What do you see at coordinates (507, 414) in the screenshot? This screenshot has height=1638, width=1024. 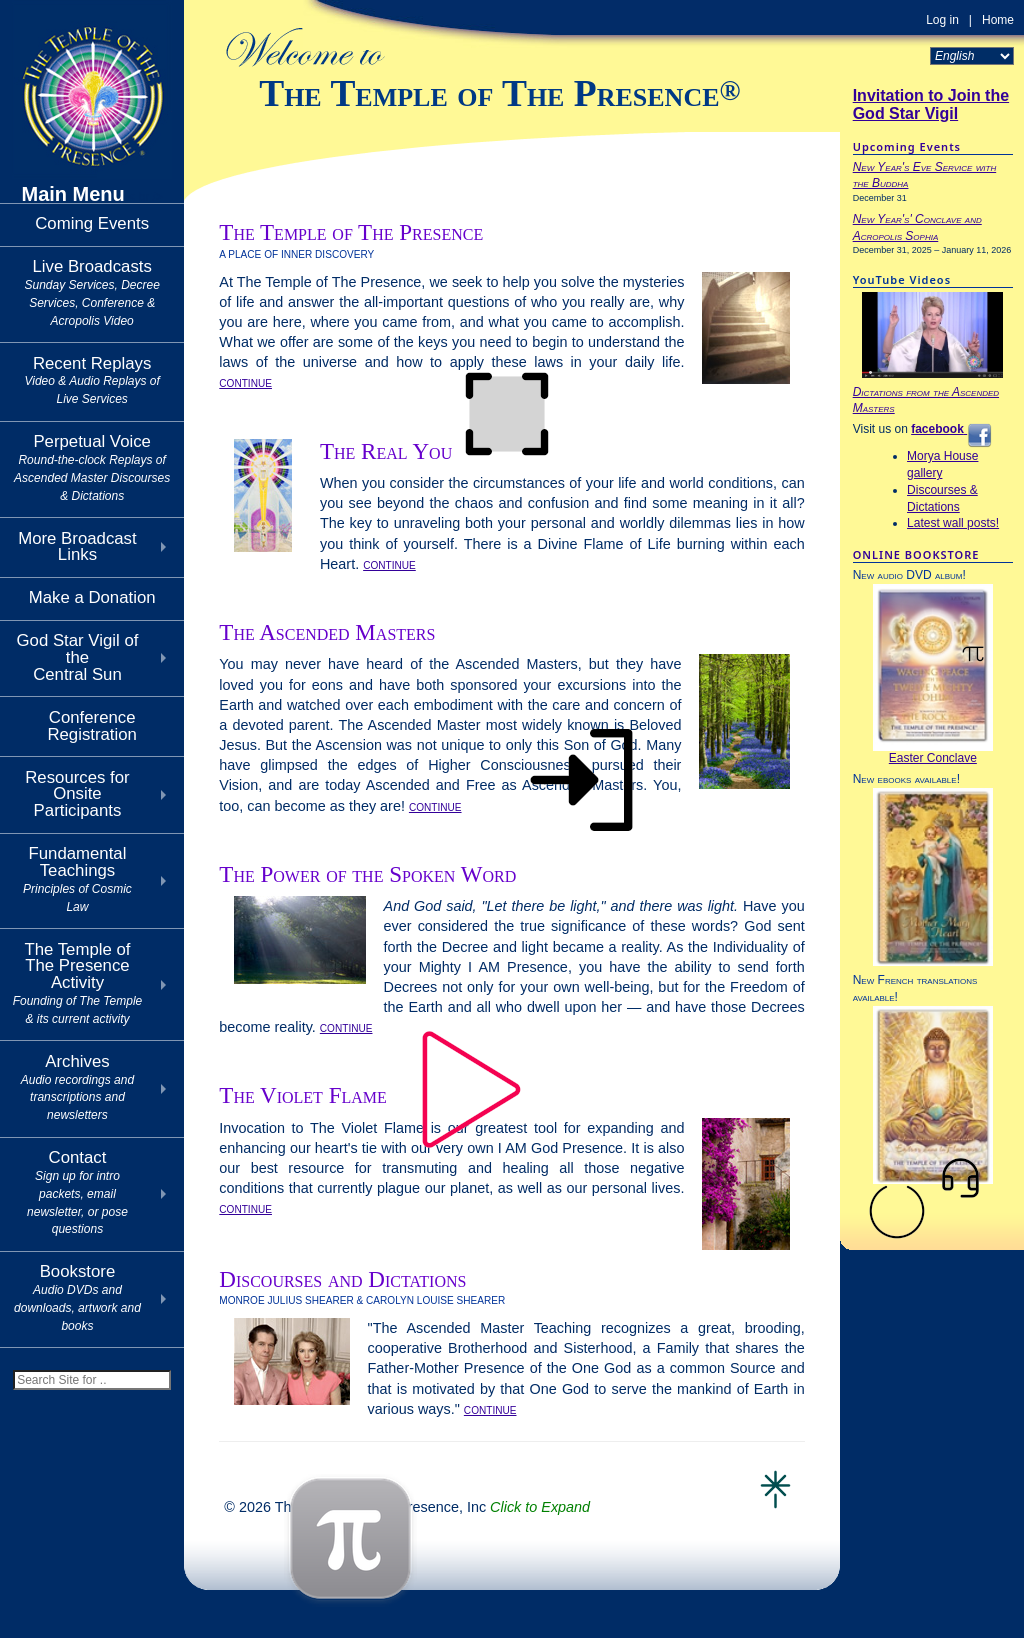 I see `expand to fullscreen mode` at bounding box center [507, 414].